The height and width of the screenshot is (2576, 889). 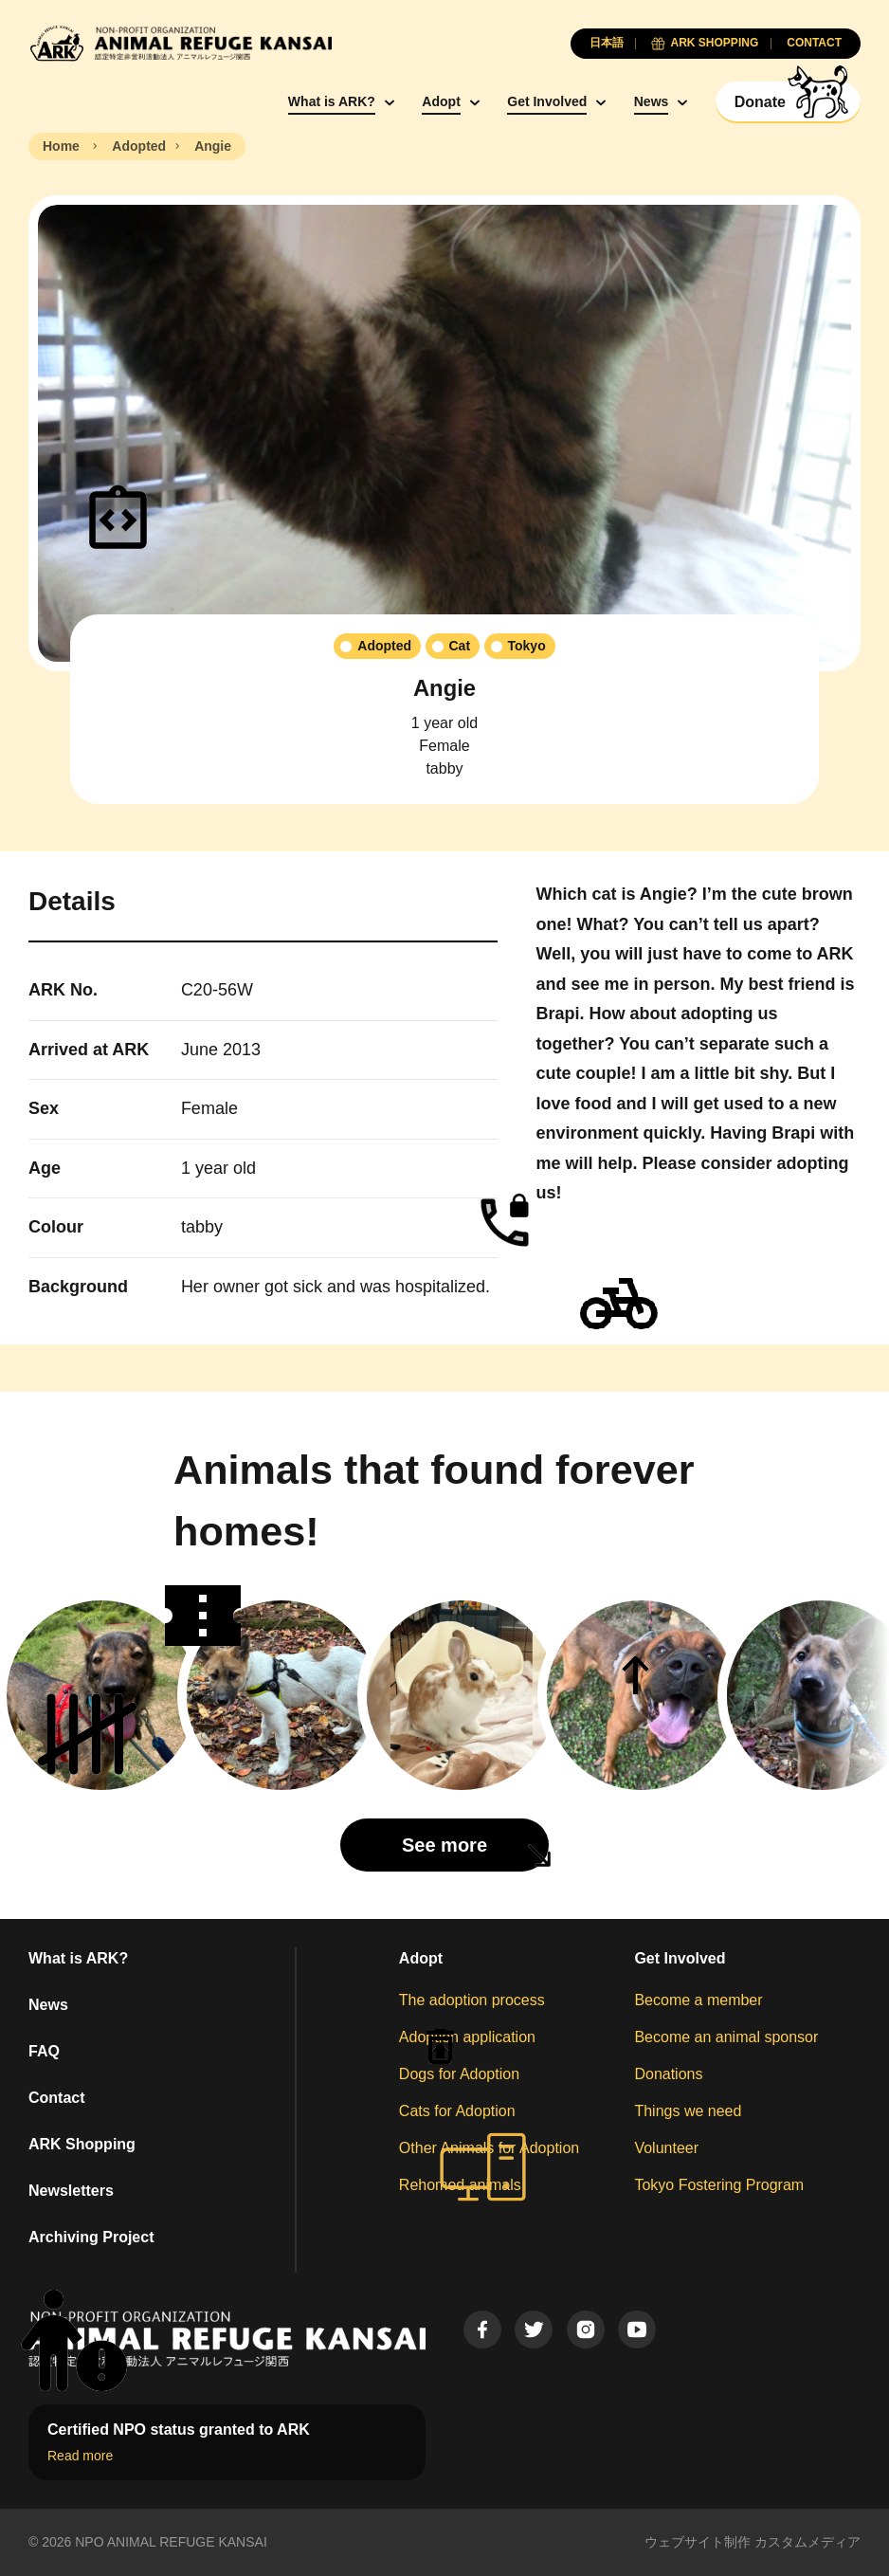 What do you see at coordinates (440, 2046) in the screenshot?
I see `restore a deleted item from trash` at bounding box center [440, 2046].